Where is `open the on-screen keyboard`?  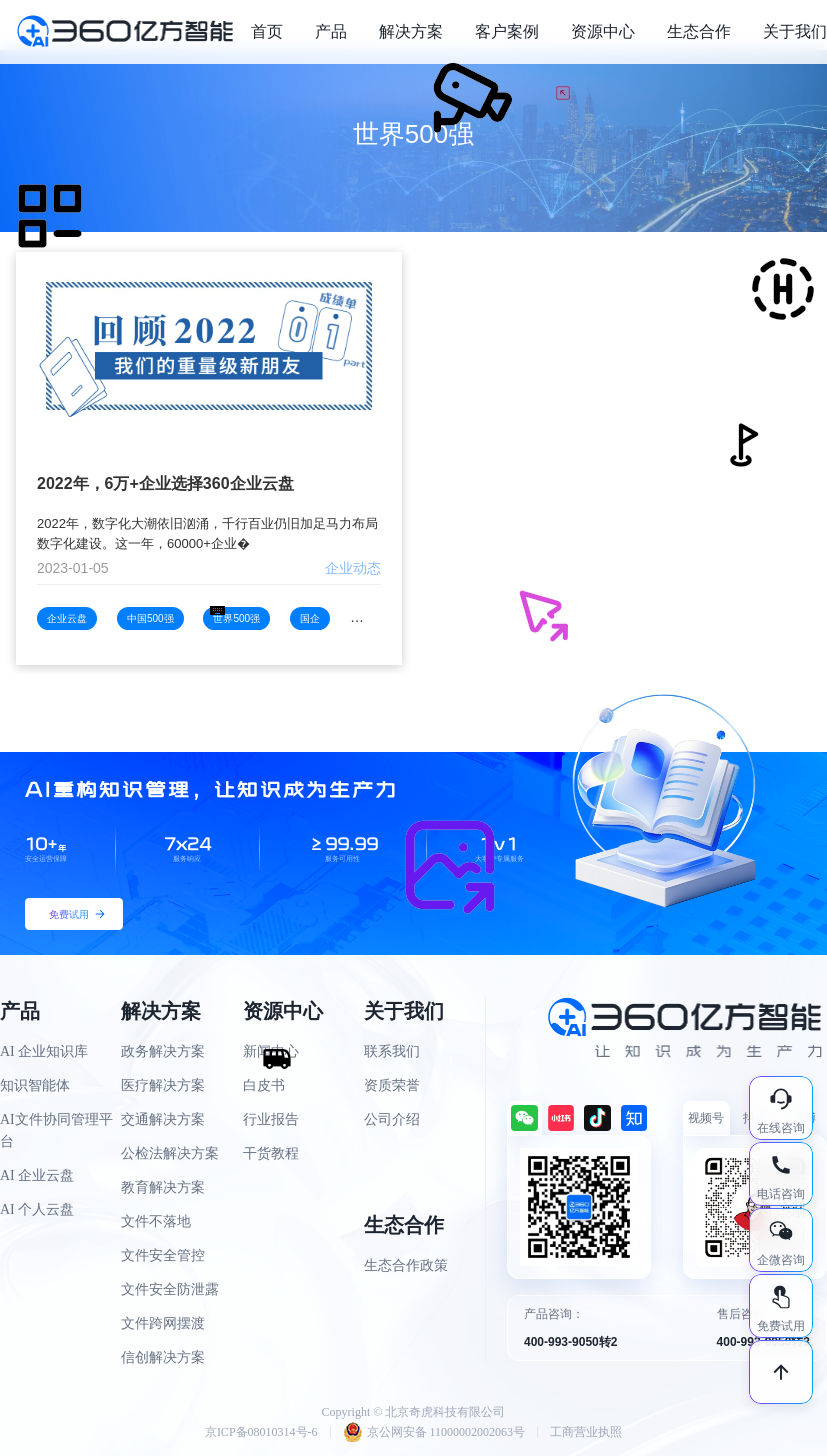
open the on-screen keyboard is located at coordinates (217, 610).